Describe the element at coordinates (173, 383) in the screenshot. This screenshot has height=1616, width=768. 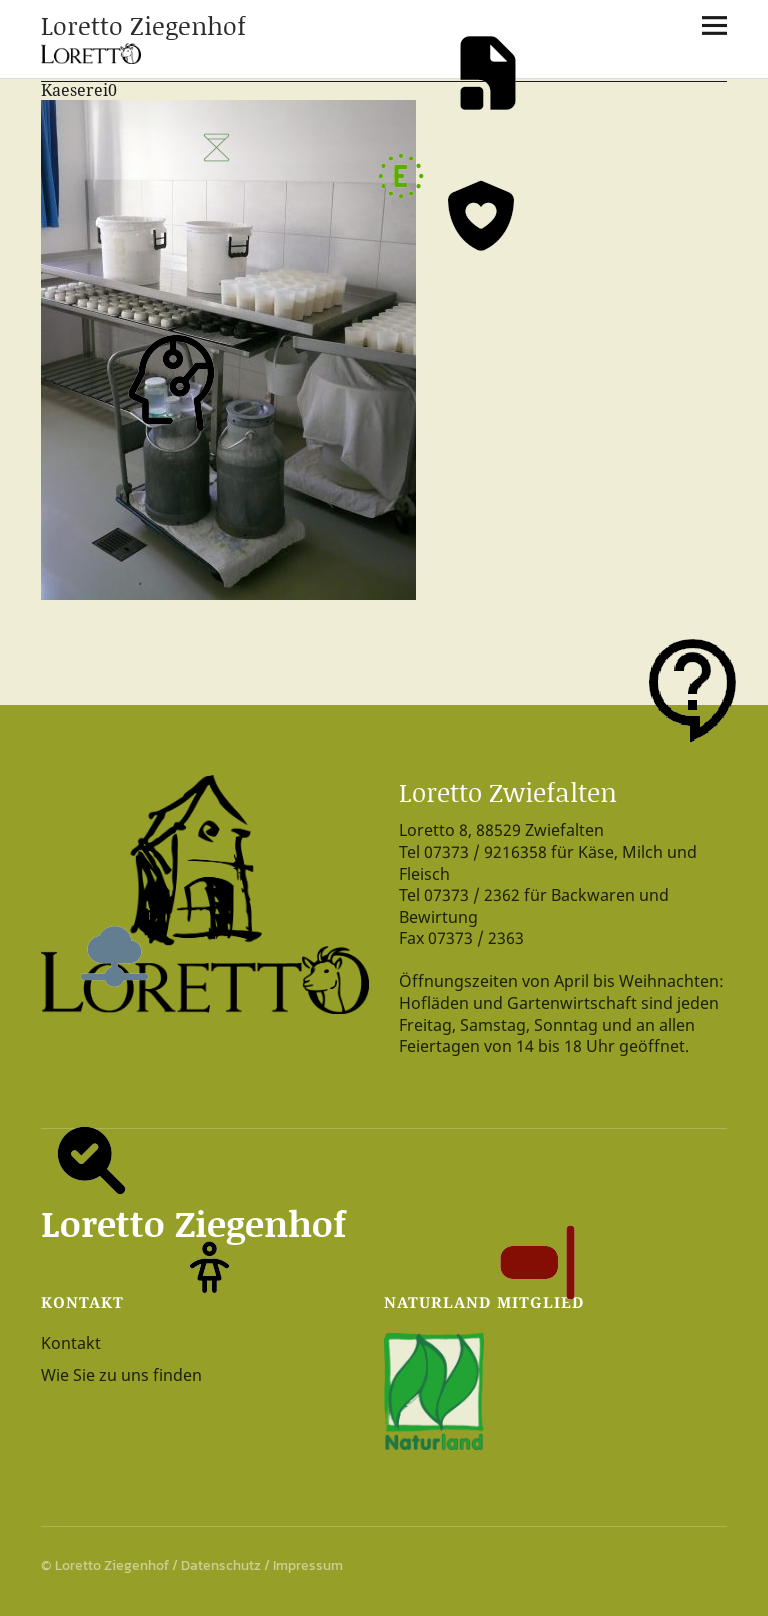
I see `access AI or machine learning features` at that location.